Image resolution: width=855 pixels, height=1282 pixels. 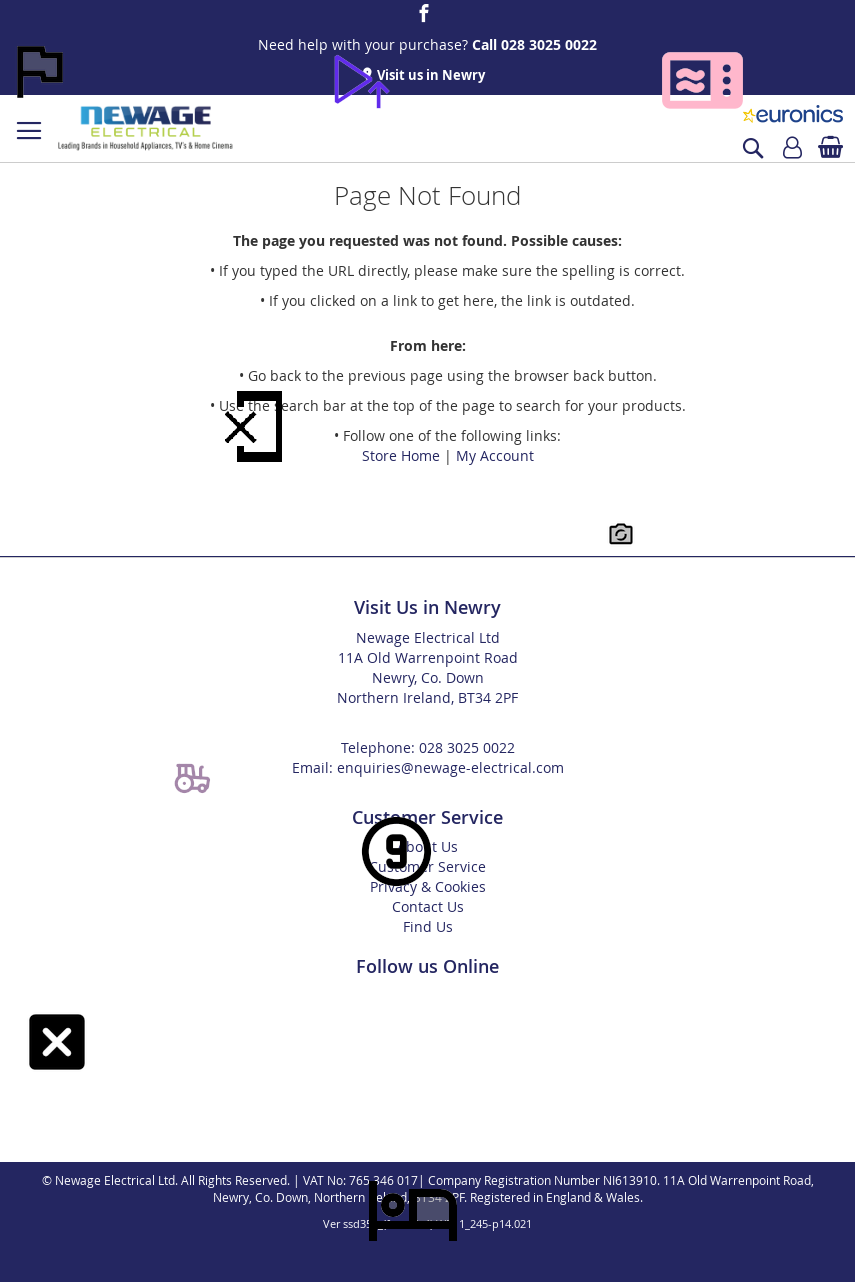 What do you see at coordinates (361, 81) in the screenshot?
I see `run code in cell above` at bounding box center [361, 81].